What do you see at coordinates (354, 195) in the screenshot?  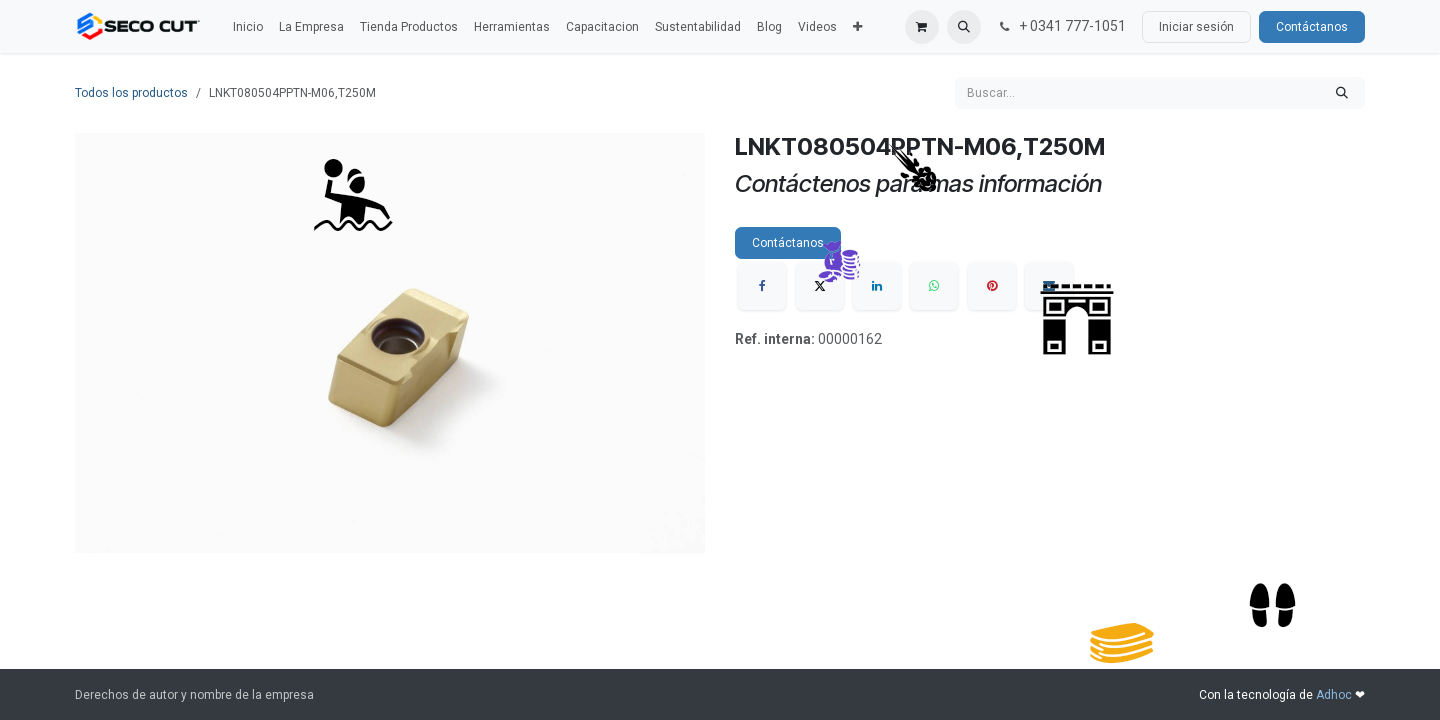 I see `access water polo game or activity` at bounding box center [354, 195].